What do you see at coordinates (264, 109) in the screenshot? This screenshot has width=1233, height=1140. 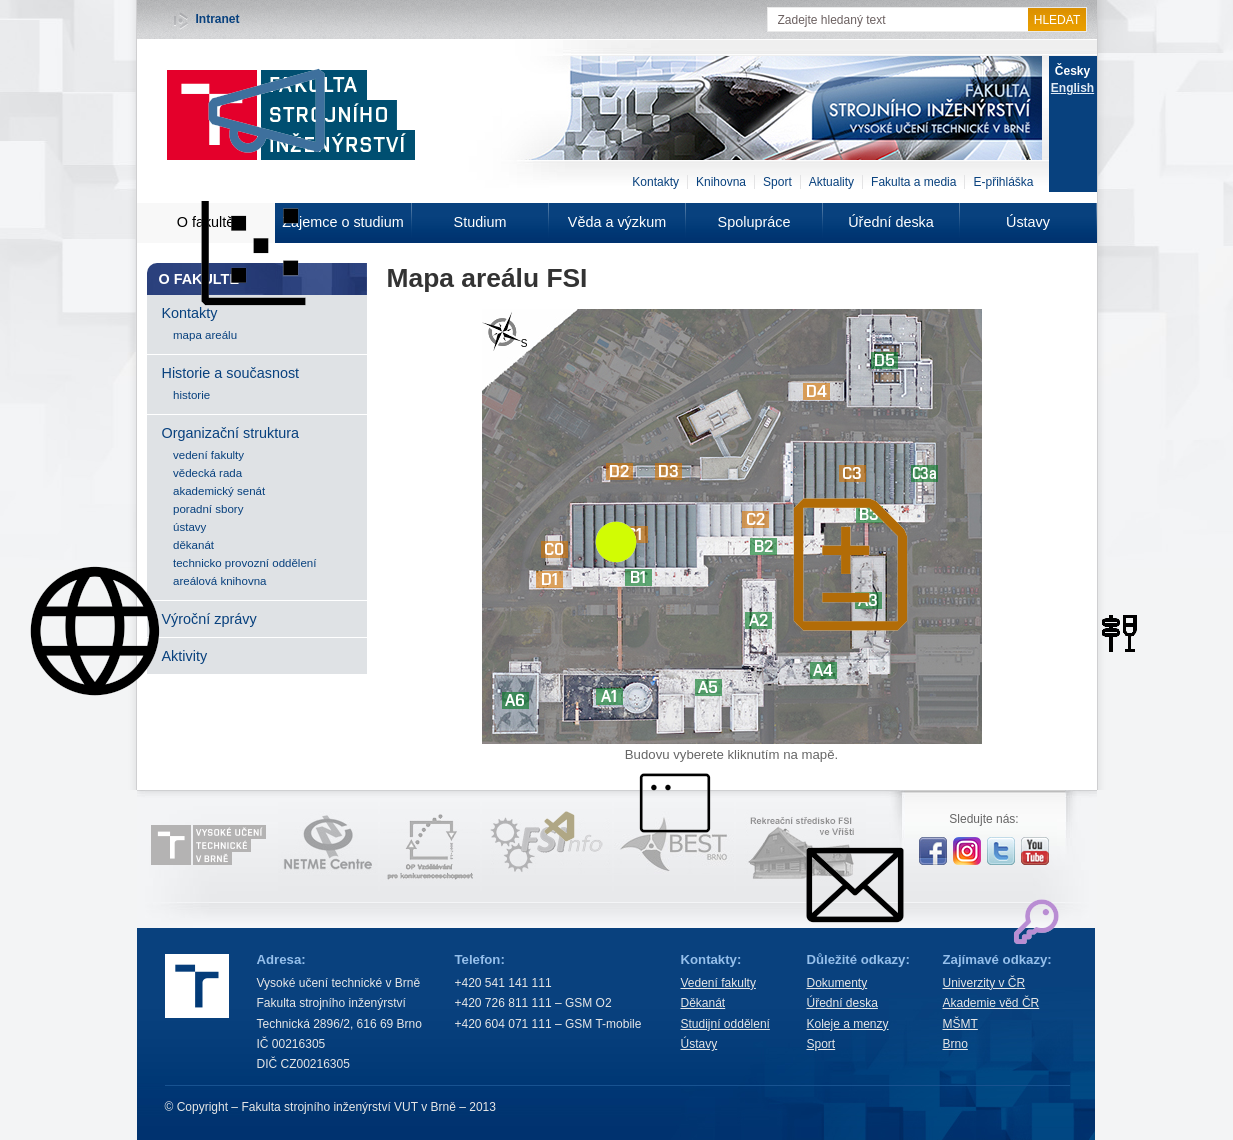 I see `make an announcement or broadcast` at bounding box center [264, 109].